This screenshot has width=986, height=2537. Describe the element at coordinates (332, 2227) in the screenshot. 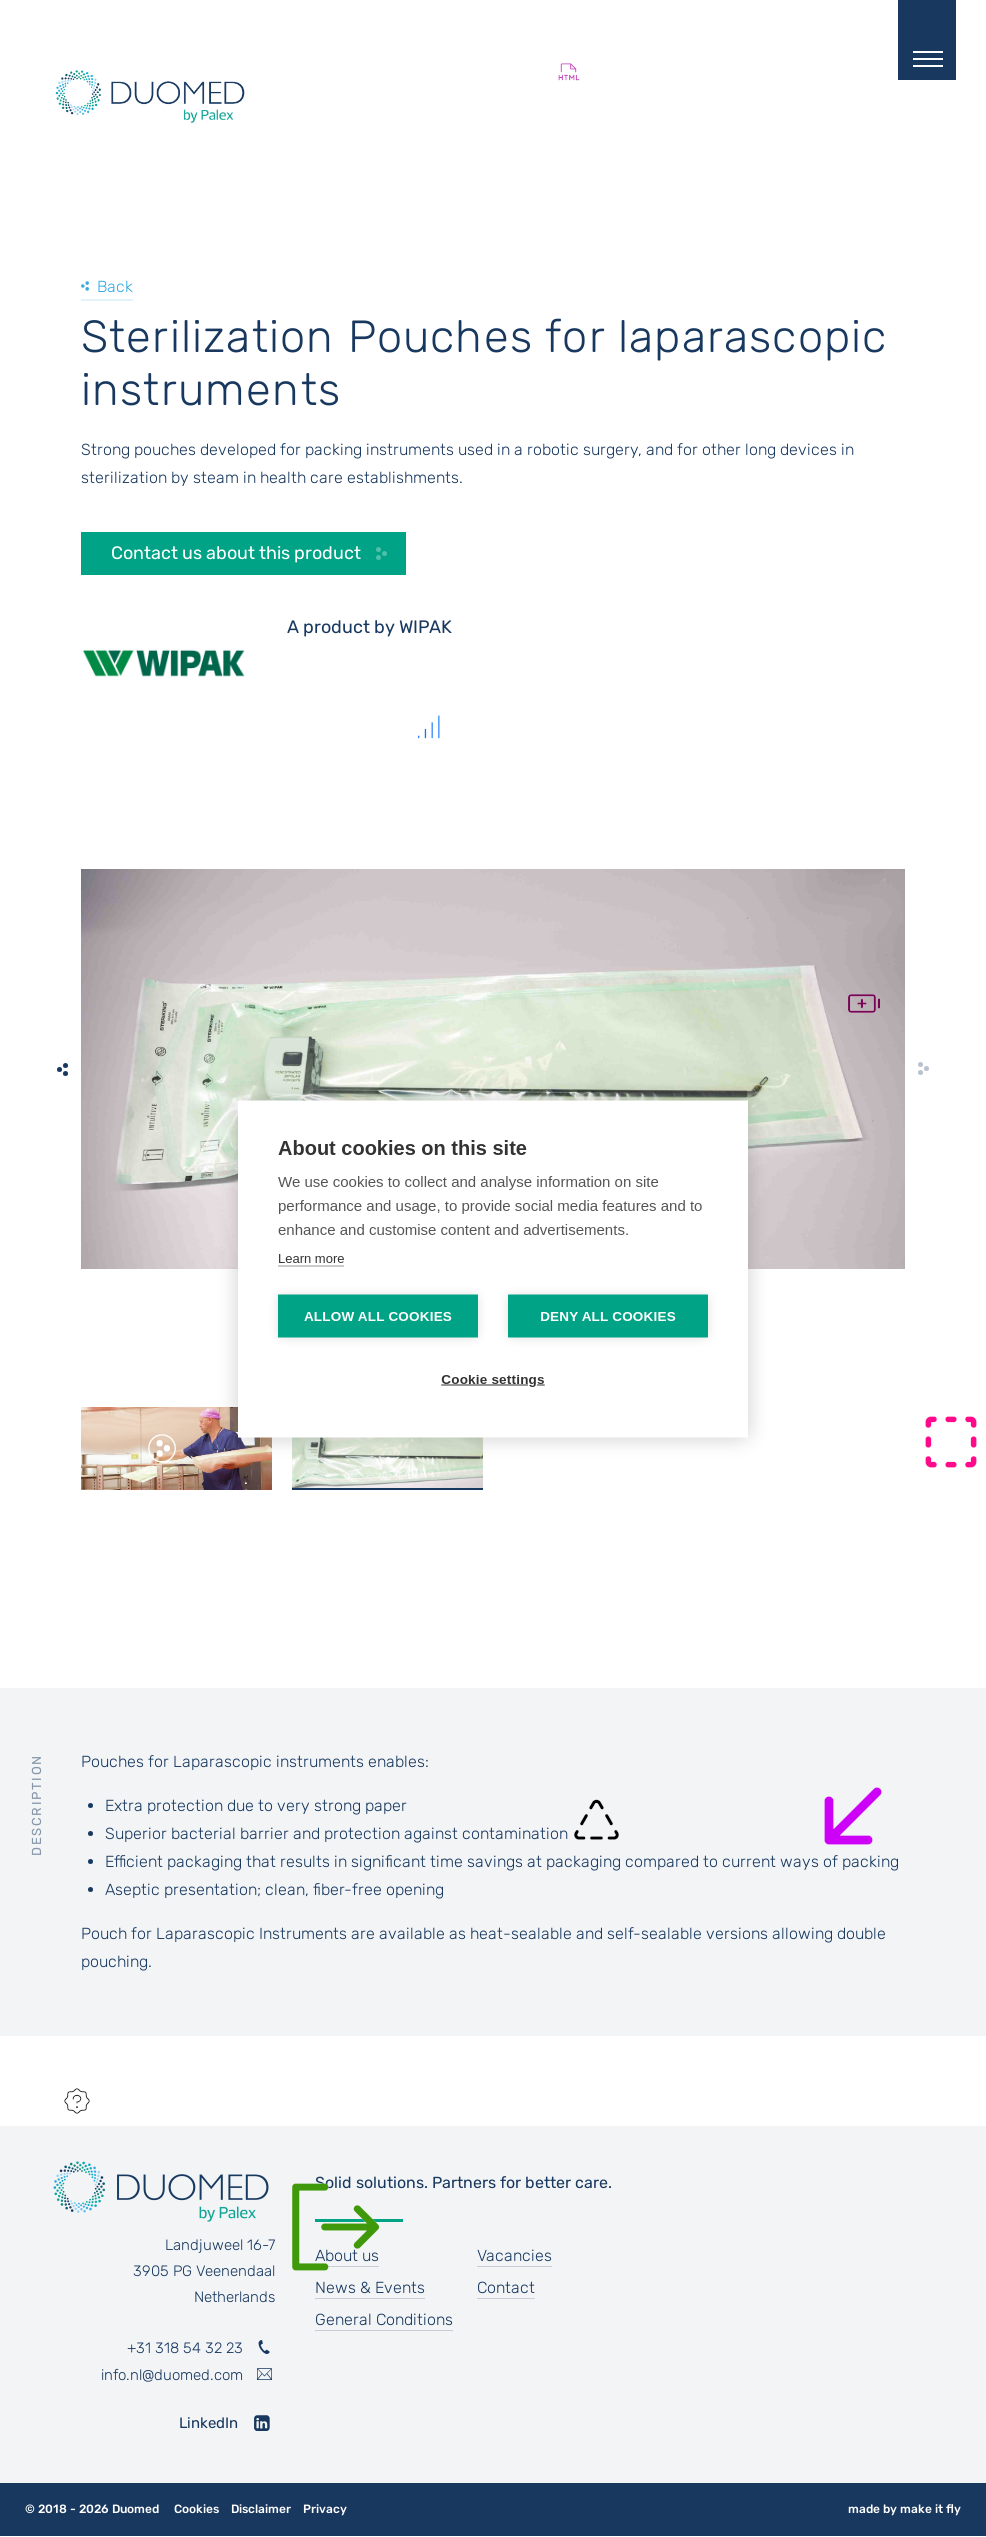

I see `sign out of your account` at that location.